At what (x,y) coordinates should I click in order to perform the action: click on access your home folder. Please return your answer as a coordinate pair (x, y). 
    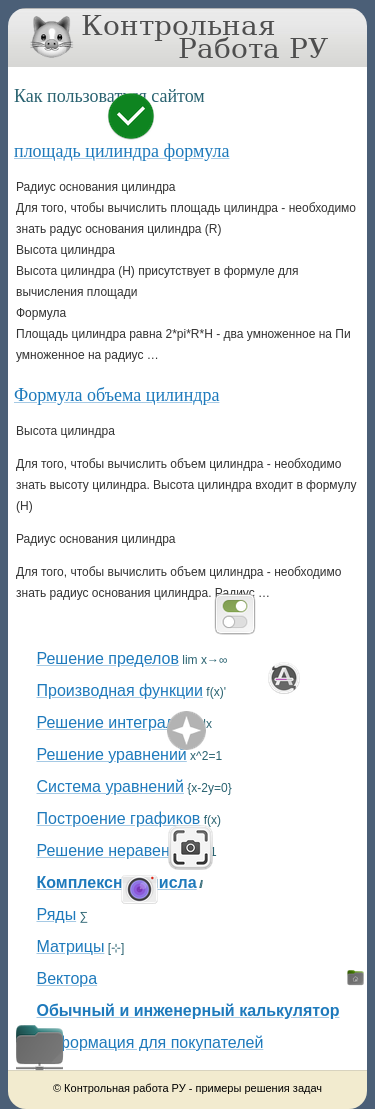
    Looking at the image, I should click on (355, 977).